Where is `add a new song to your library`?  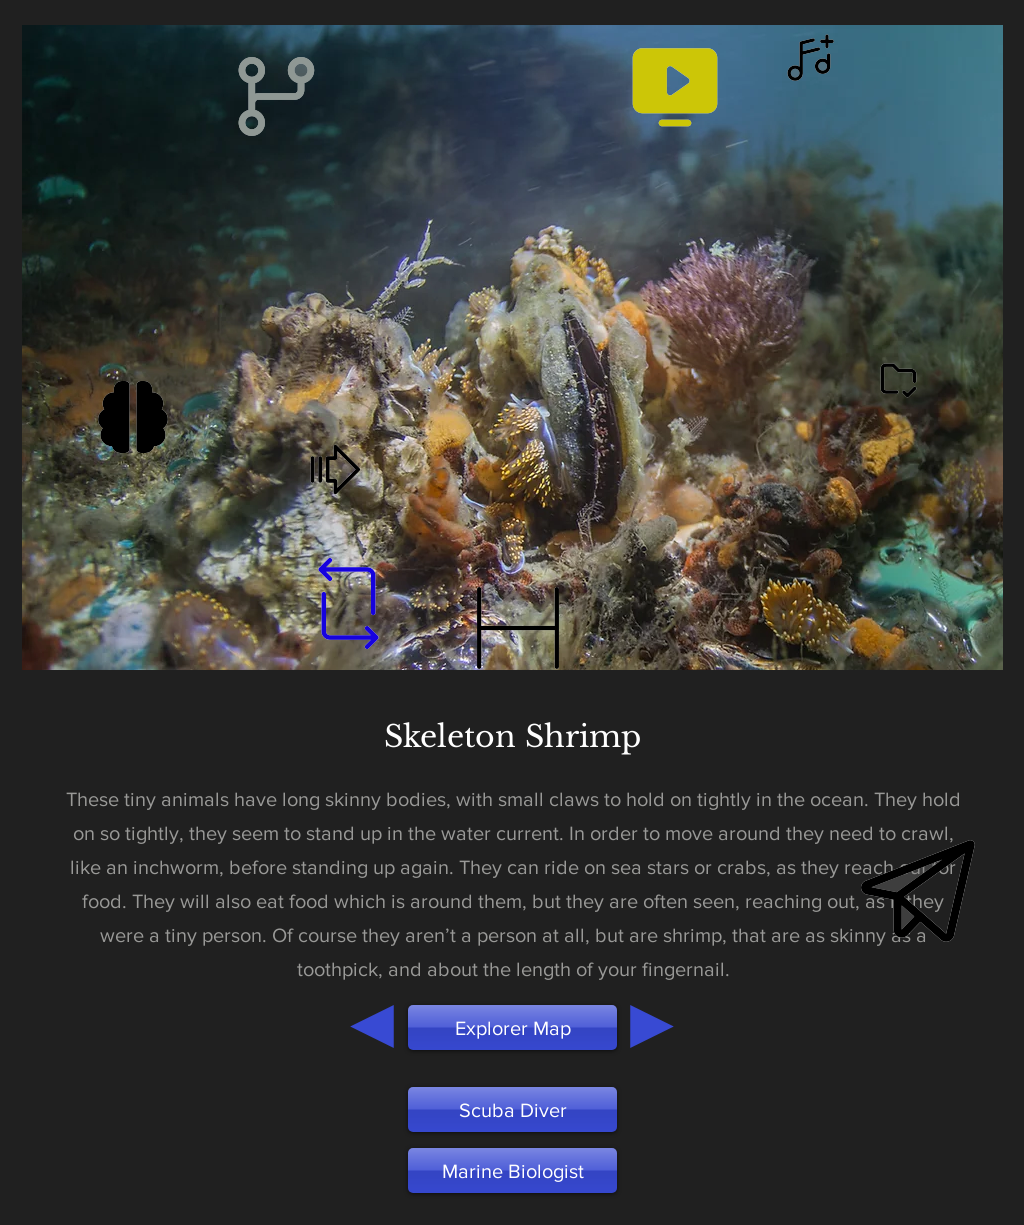
add a new song to your library is located at coordinates (811, 58).